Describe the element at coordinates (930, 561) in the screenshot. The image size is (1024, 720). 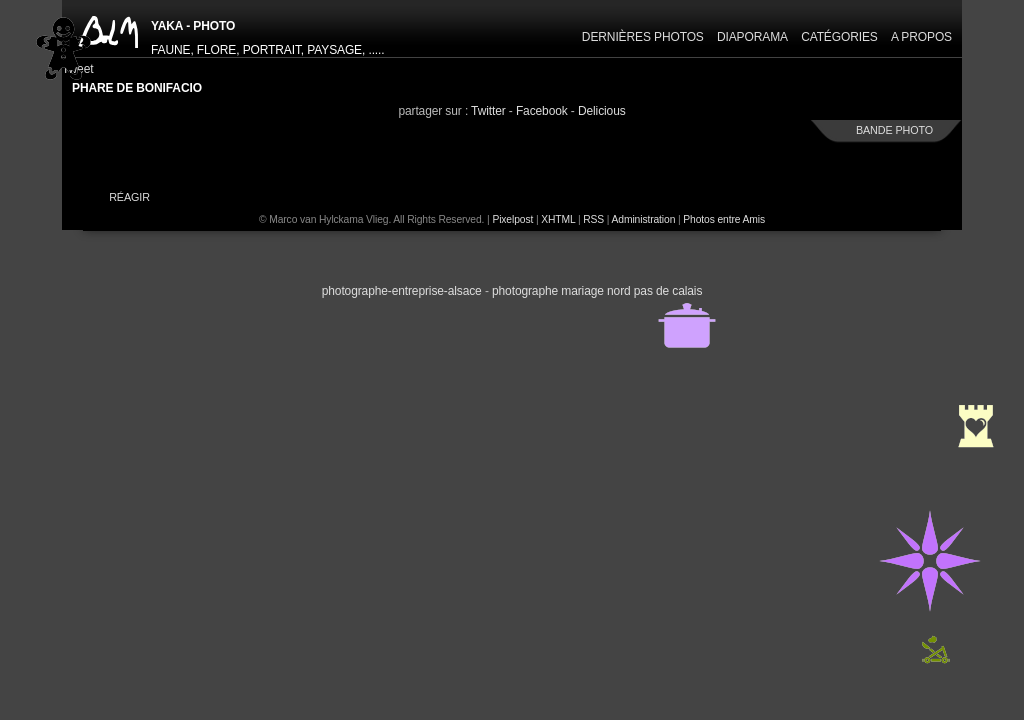
I see `indicates a hazard or danger zone in gameplay` at that location.